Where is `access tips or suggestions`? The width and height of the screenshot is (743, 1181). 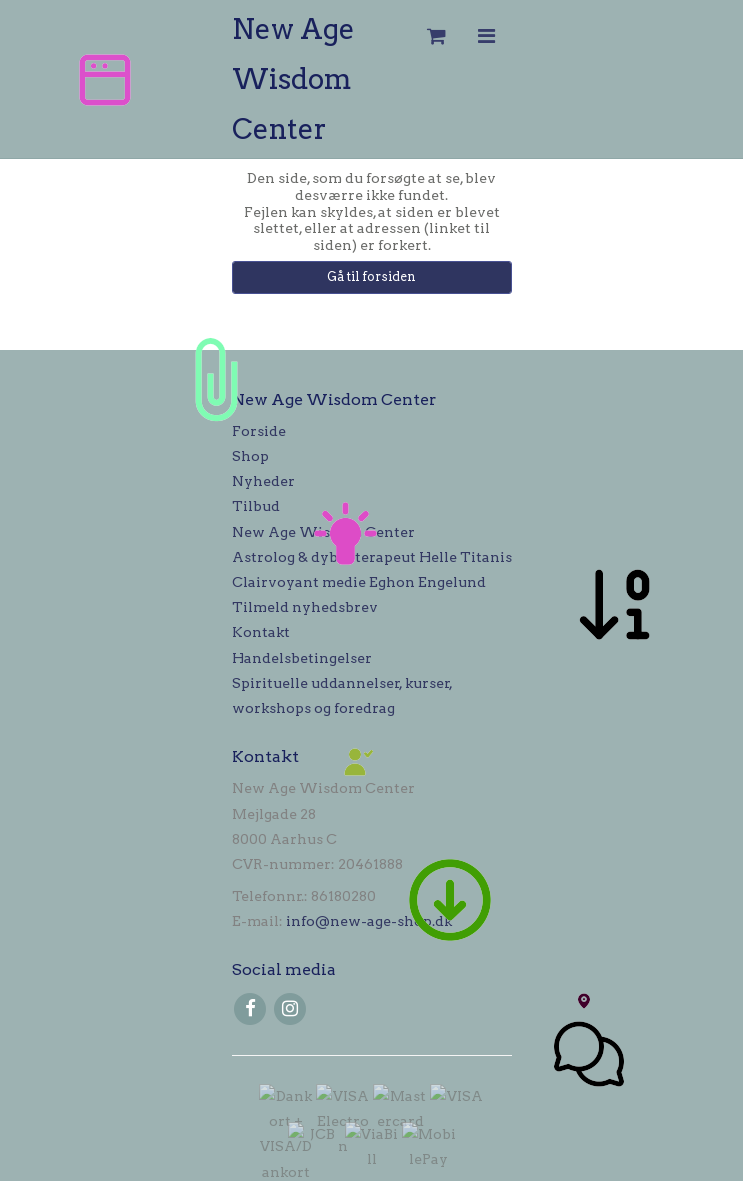
access tips or suggestions is located at coordinates (345, 533).